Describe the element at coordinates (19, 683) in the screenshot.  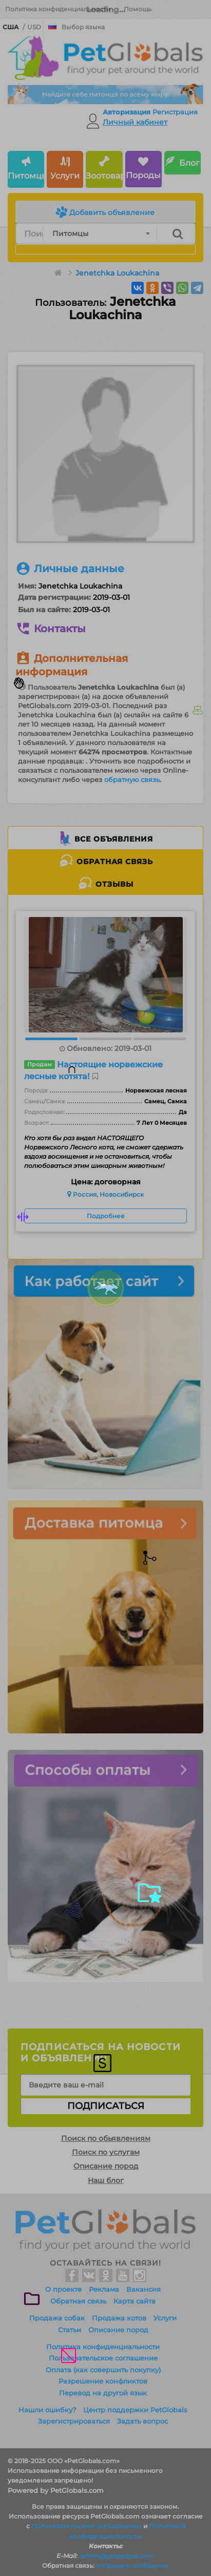
I see `give applause or show appreciation` at that location.